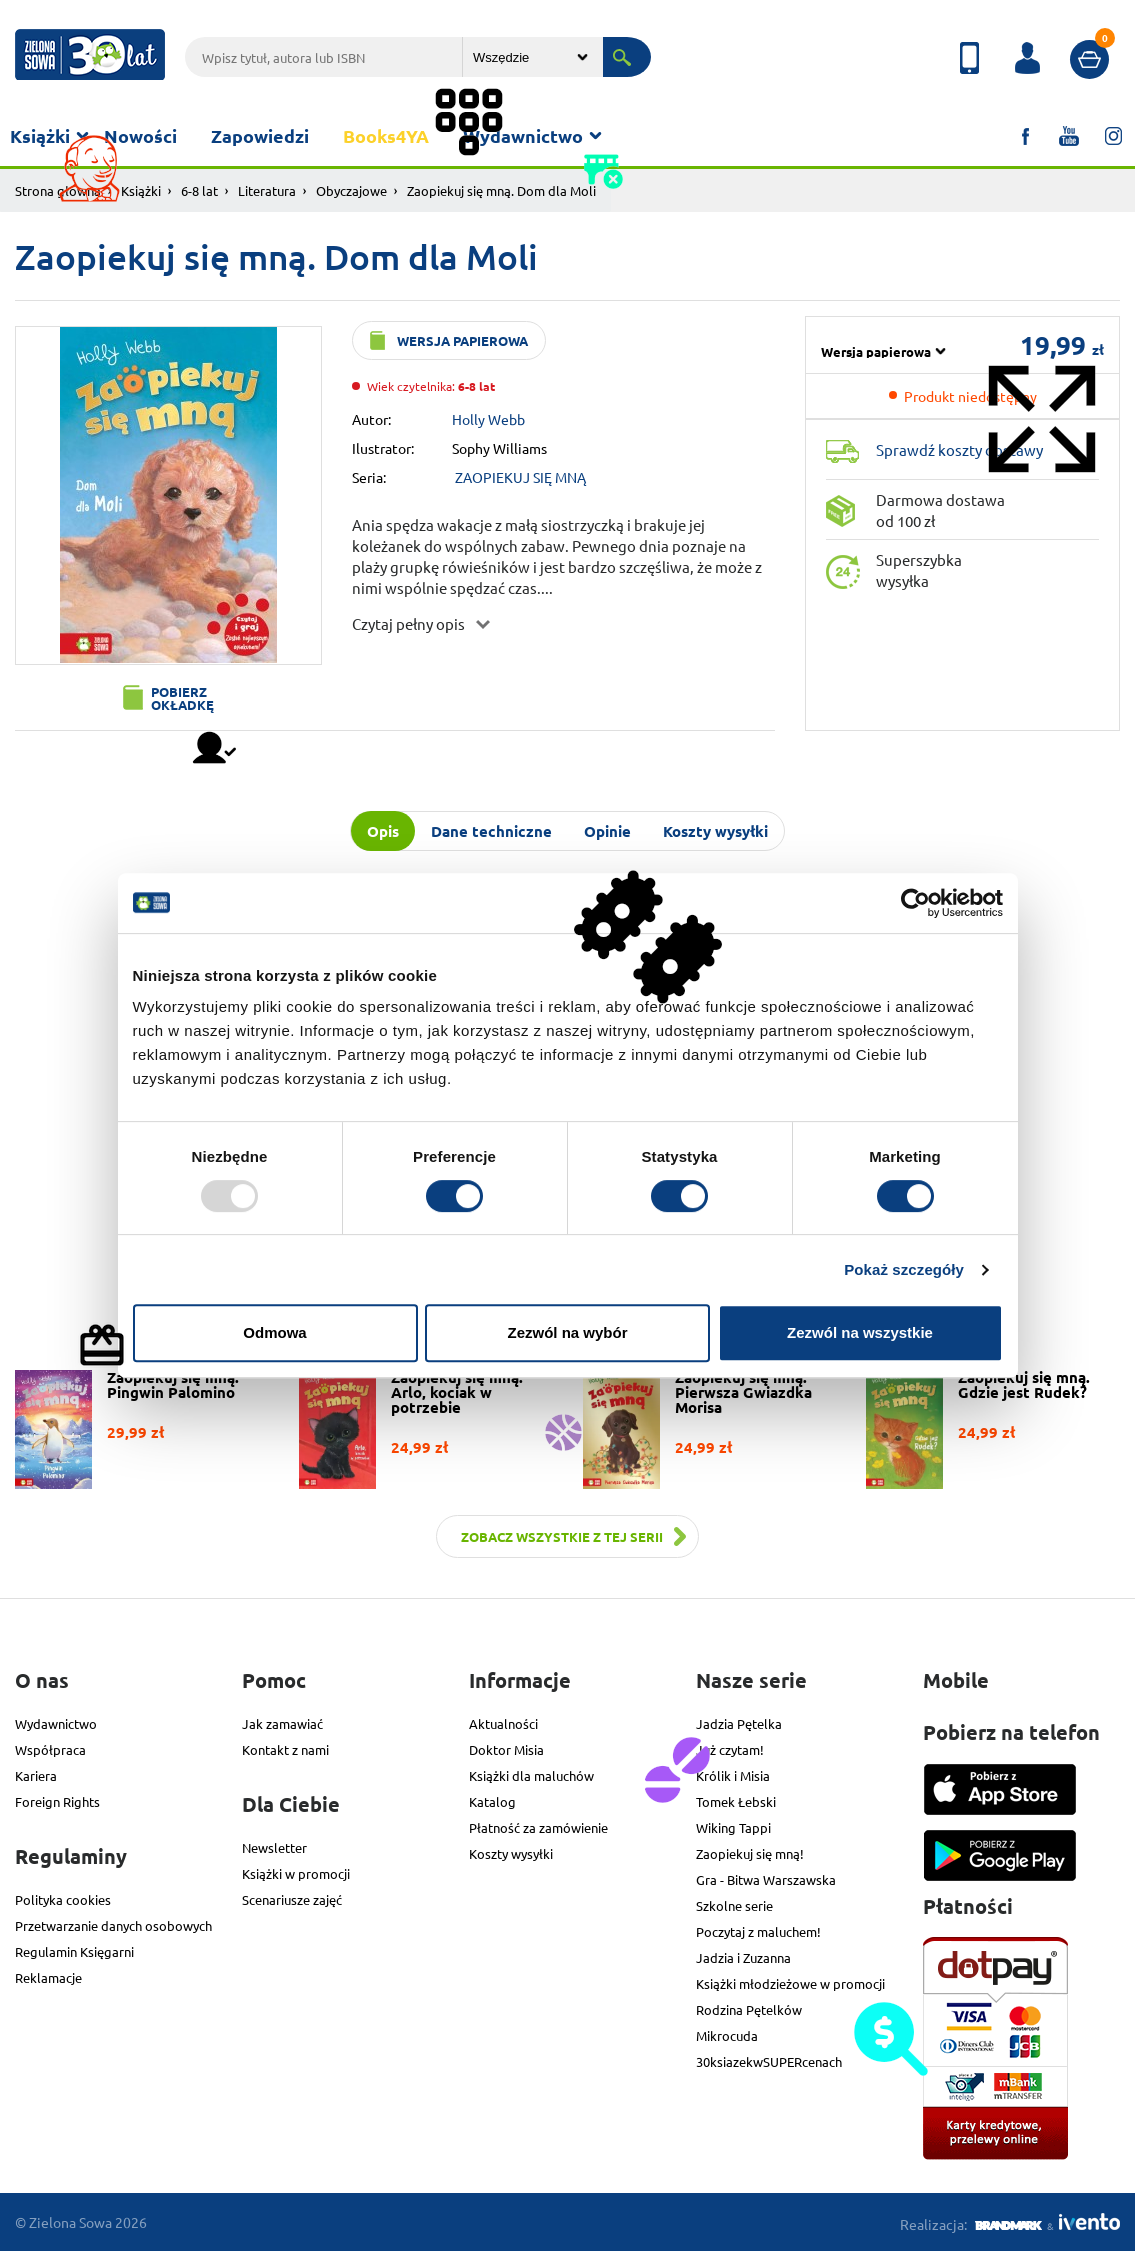 The width and height of the screenshot is (1135, 2251). Describe the element at coordinates (603, 169) in the screenshot. I see `indicates a bridge or crossing is closed or unavailable` at that location.